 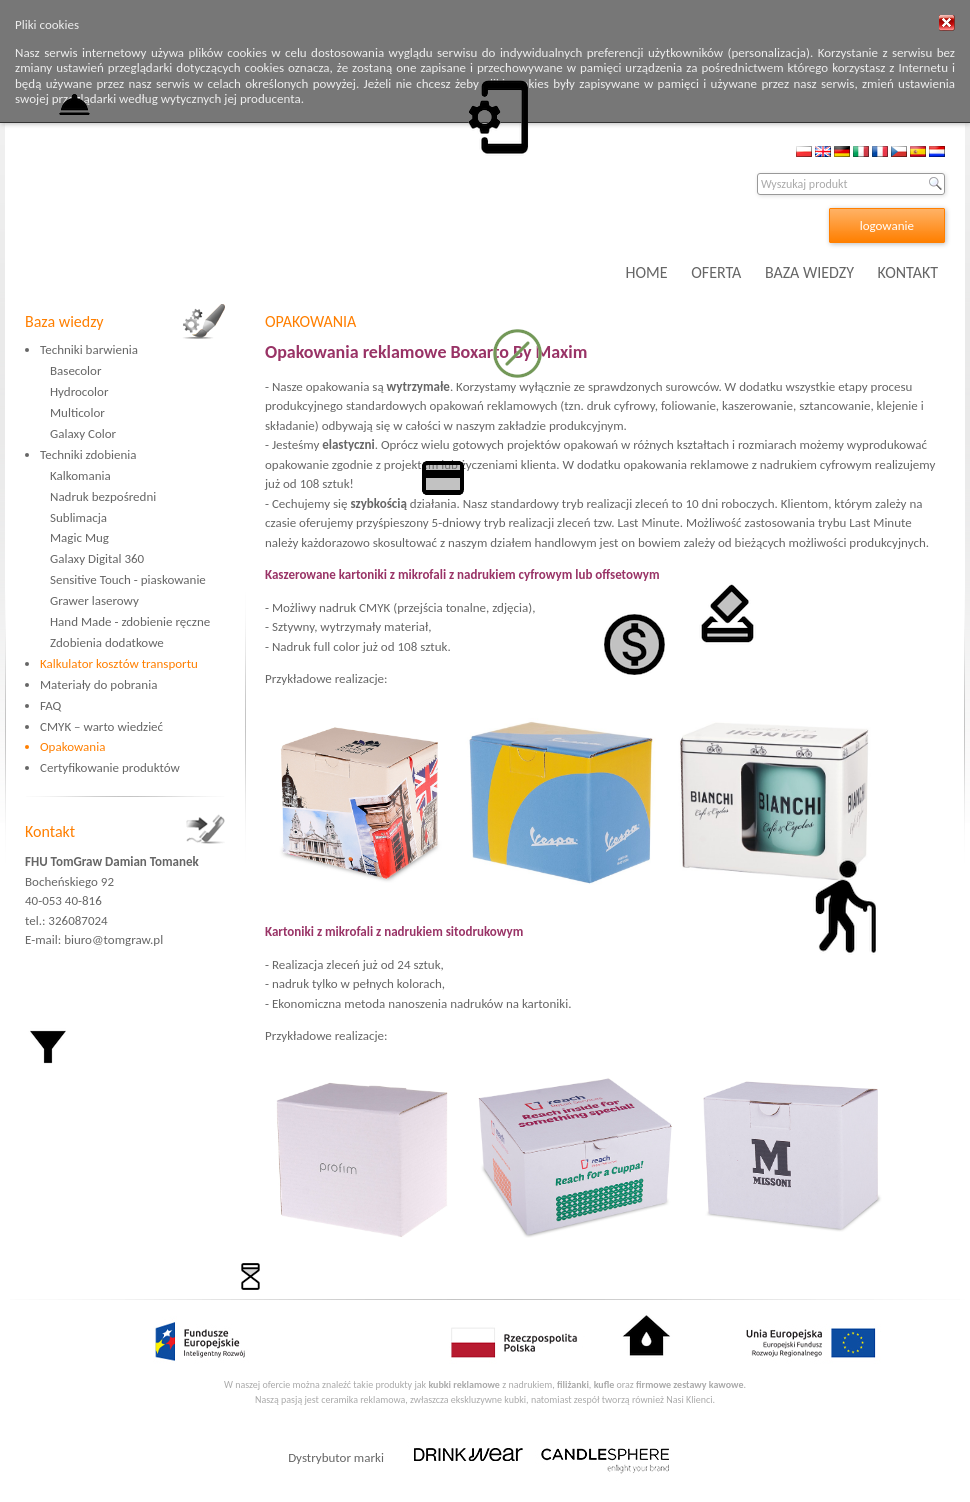 What do you see at coordinates (48, 1047) in the screenshot?
I see `filter or sort list results` at bounding box center [48, 1047].